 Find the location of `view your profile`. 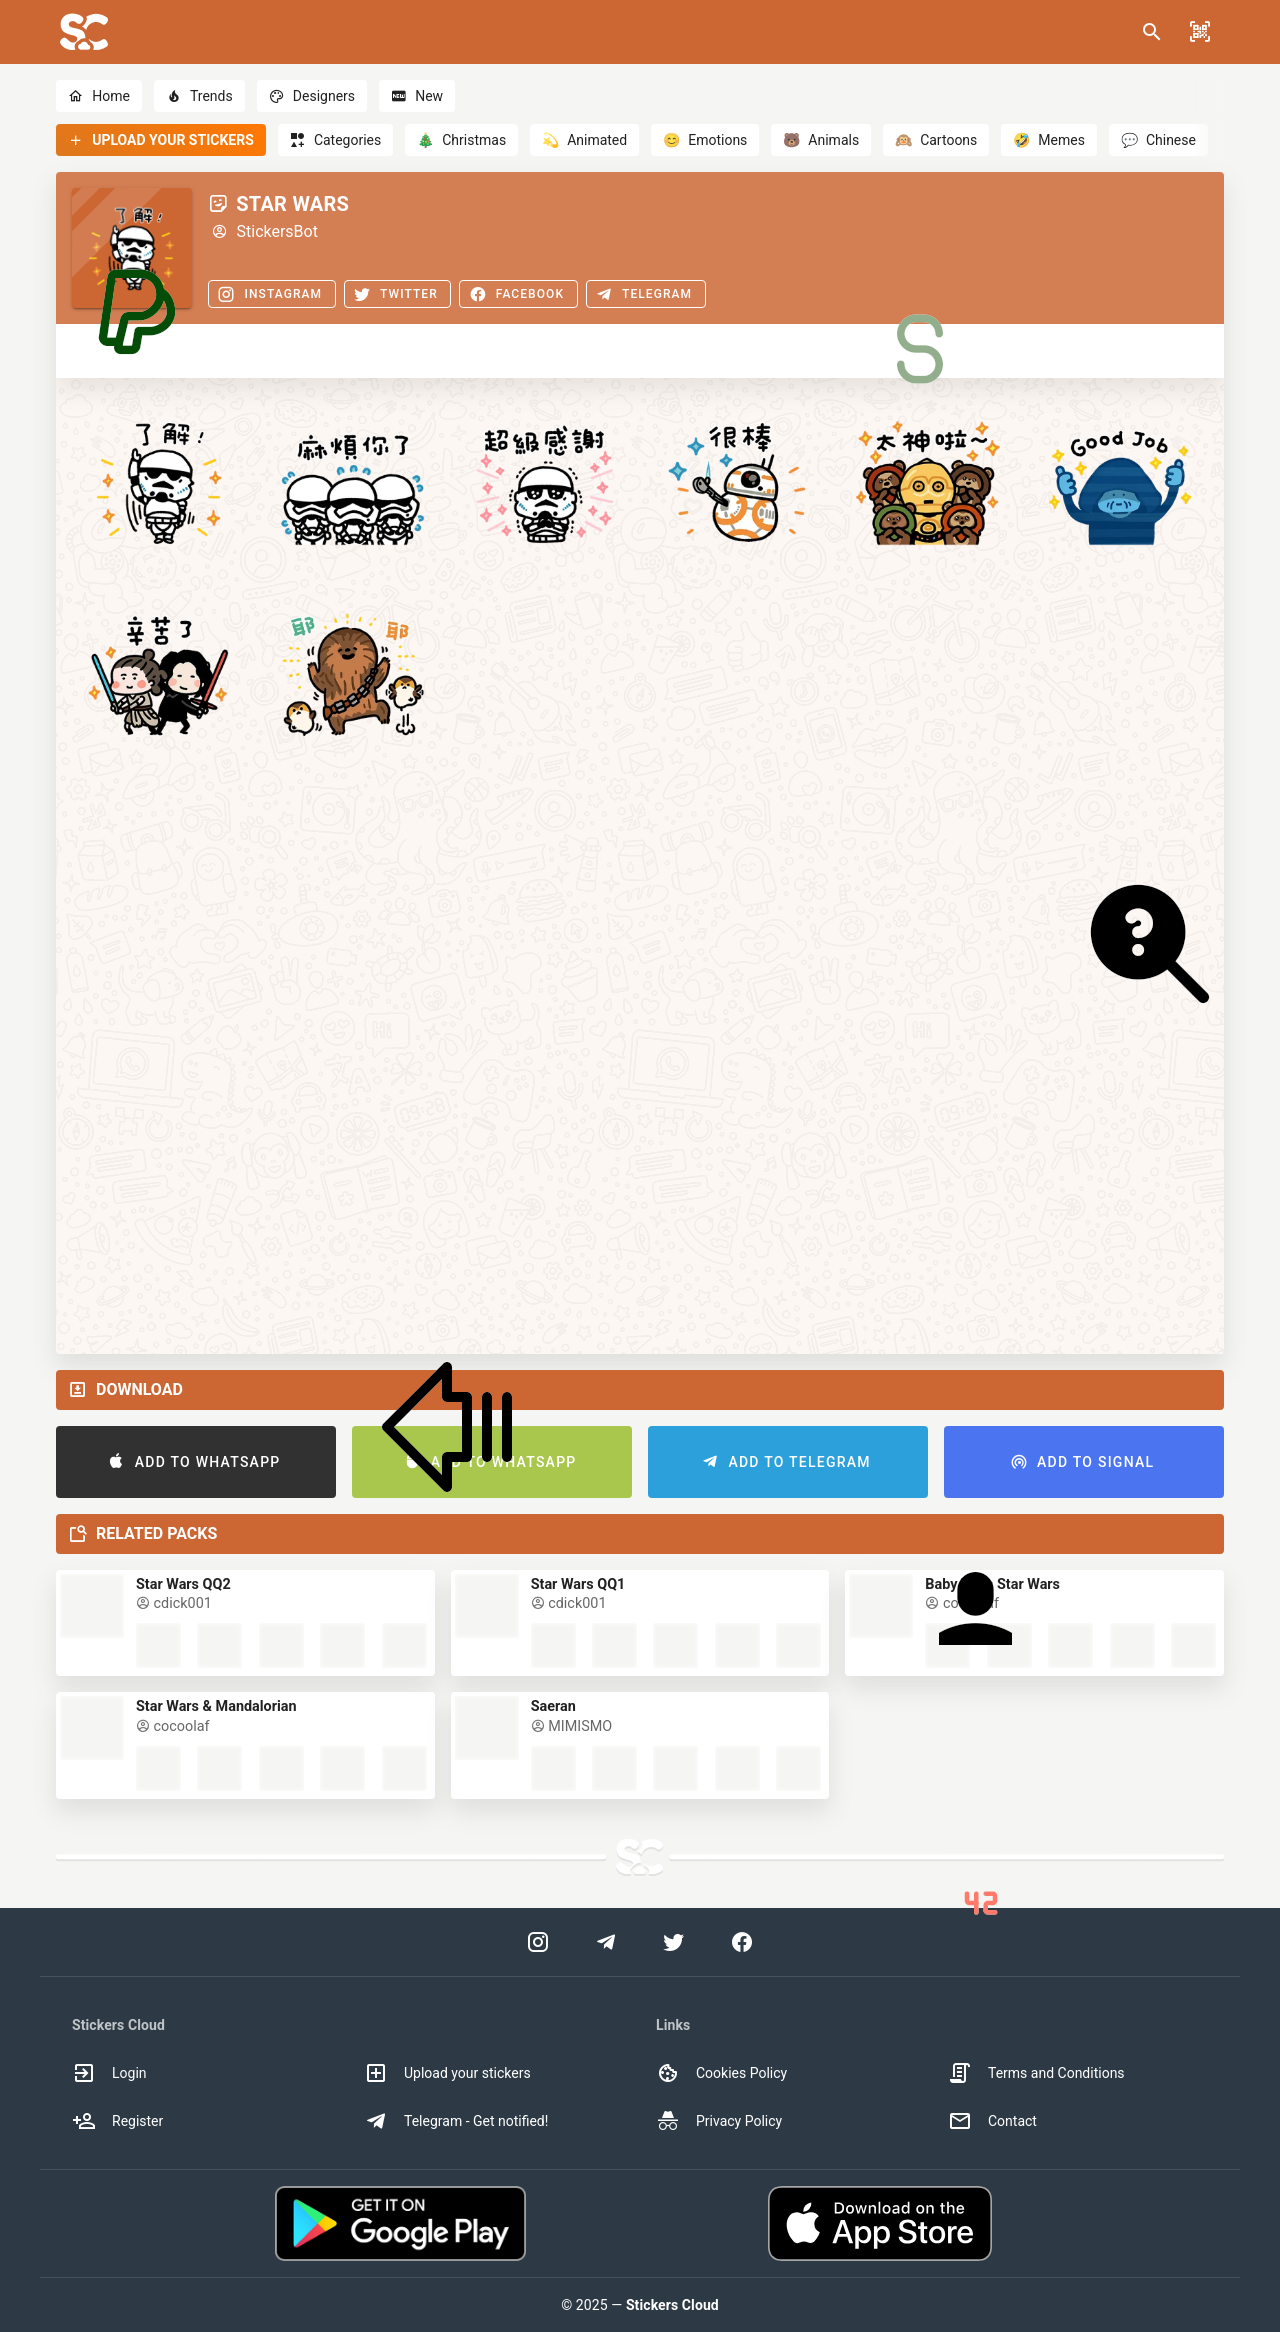

view your profile is located at coordinates (975, 1608).